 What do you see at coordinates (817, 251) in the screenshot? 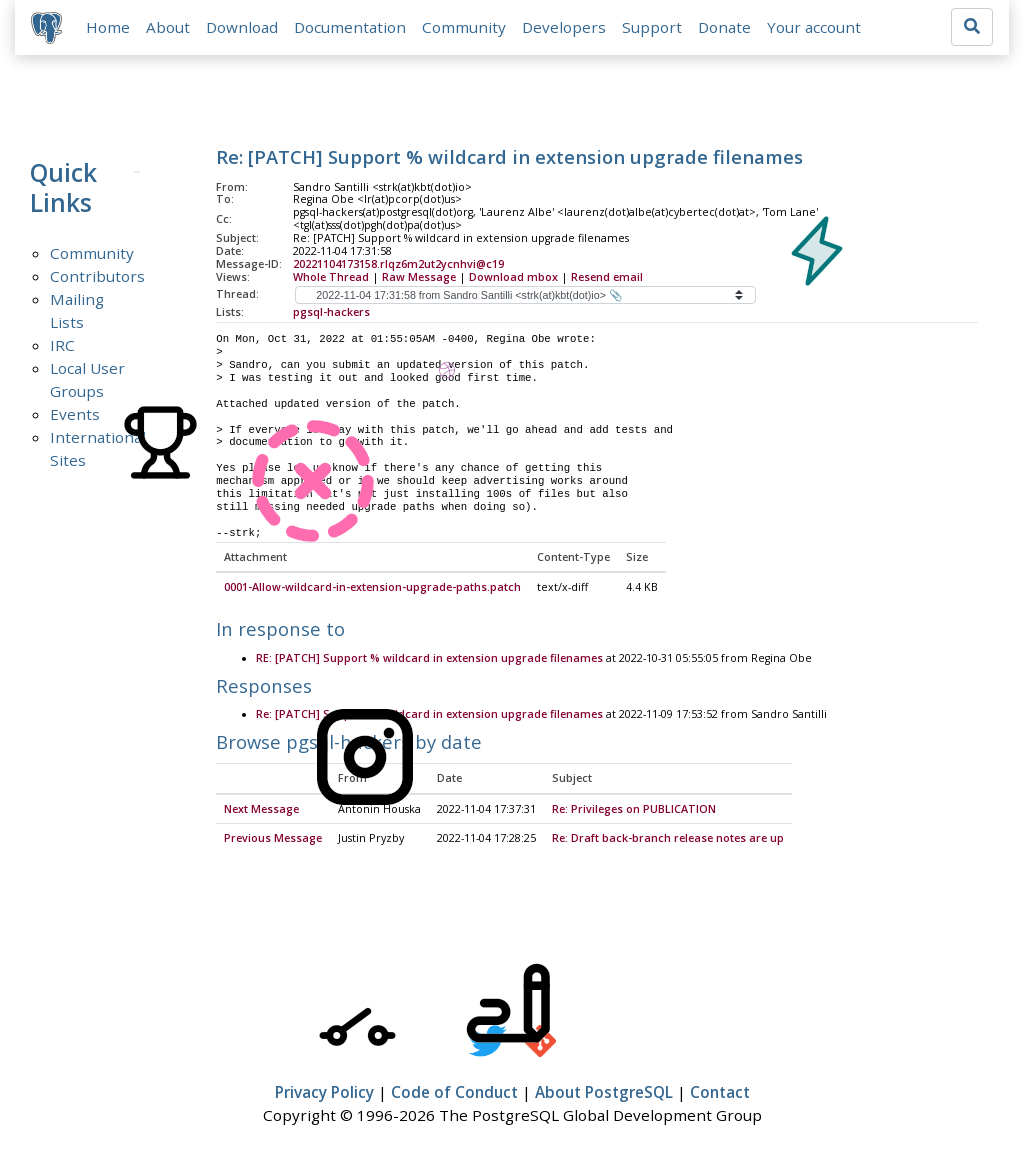
I see `quick actions or shortcuts` at bounding box center [817, 251].